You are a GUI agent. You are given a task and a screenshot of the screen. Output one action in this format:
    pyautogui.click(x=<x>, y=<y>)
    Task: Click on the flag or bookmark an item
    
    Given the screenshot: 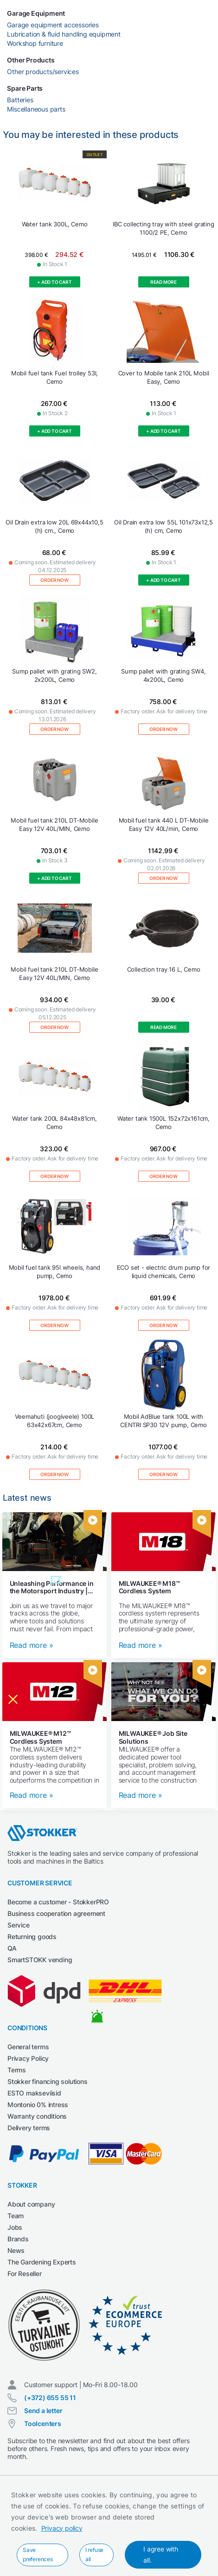 What is the action you would take?
    pyautogui.click(x=56, y=1581)
    